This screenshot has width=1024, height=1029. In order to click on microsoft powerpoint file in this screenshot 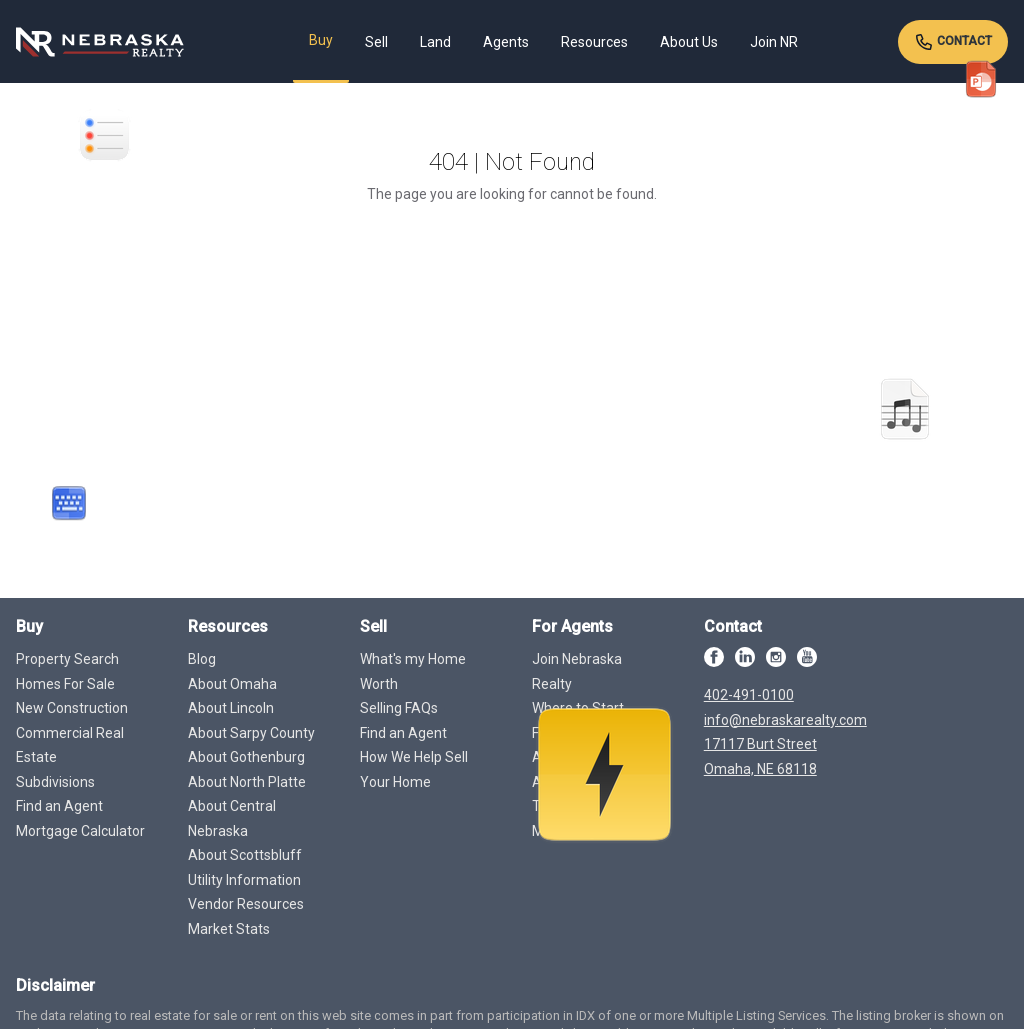, I will do `click(981, 79)`.